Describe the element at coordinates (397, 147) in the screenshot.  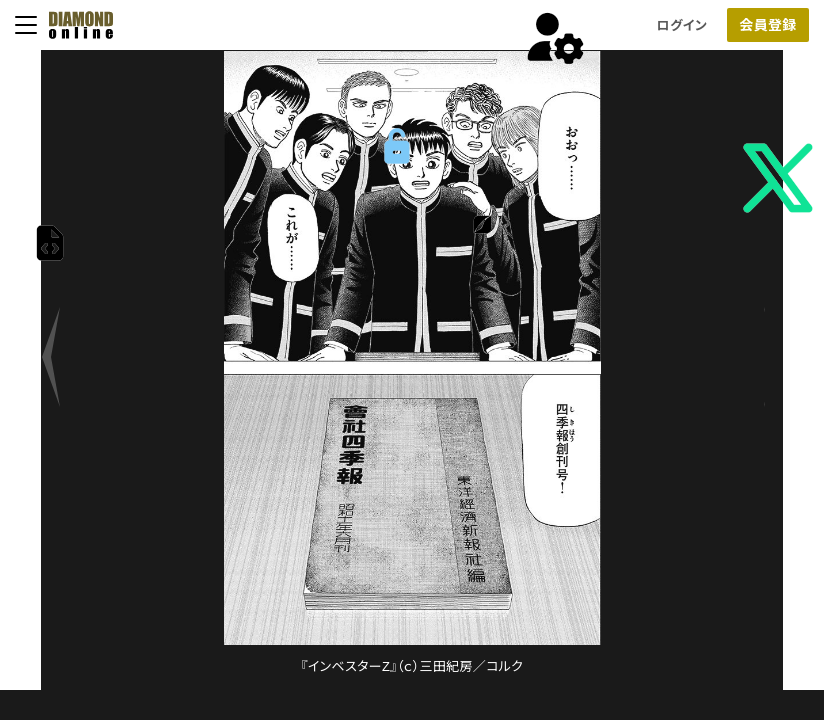
I see `unlock a secured item or feature` at that location.